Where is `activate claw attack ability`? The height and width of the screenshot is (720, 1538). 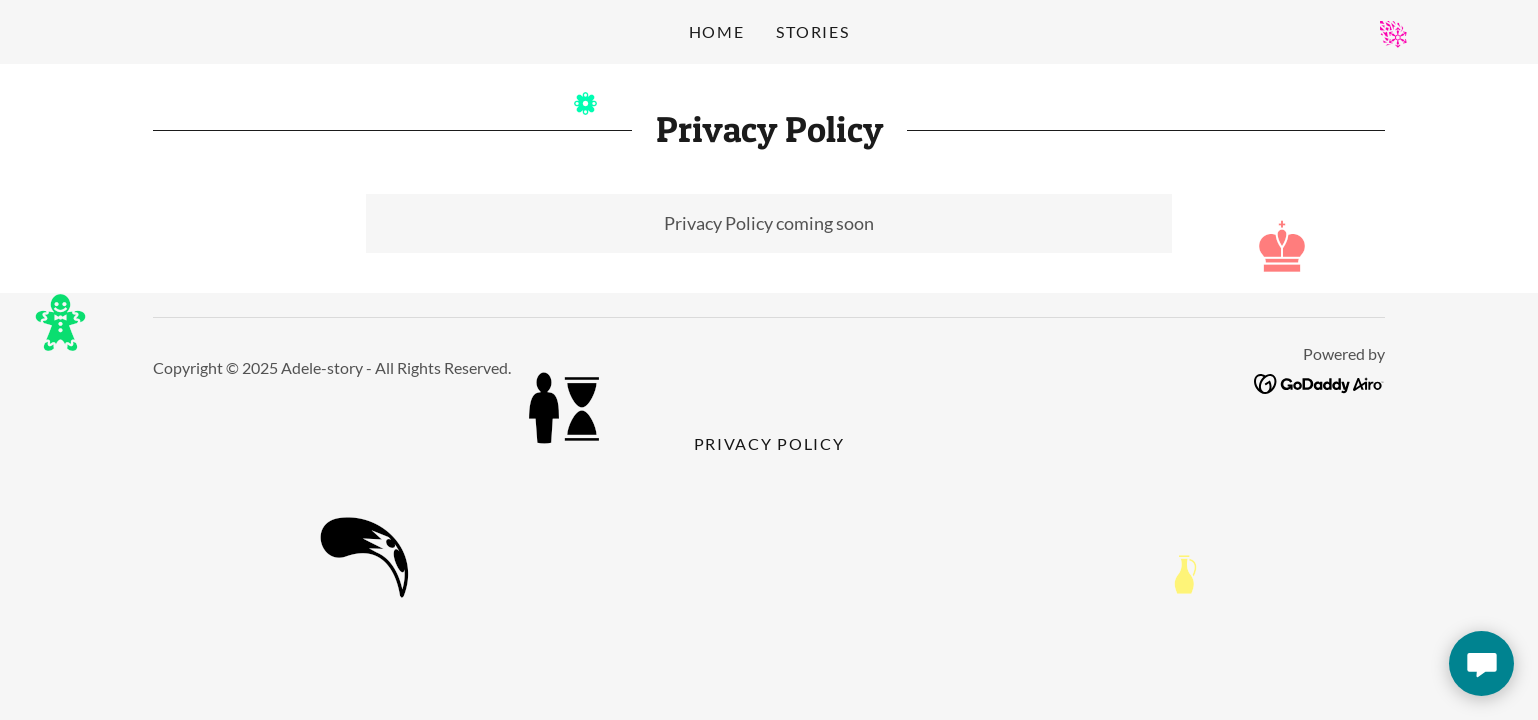
activate claw attack ability is located at coordinates (364, 559).